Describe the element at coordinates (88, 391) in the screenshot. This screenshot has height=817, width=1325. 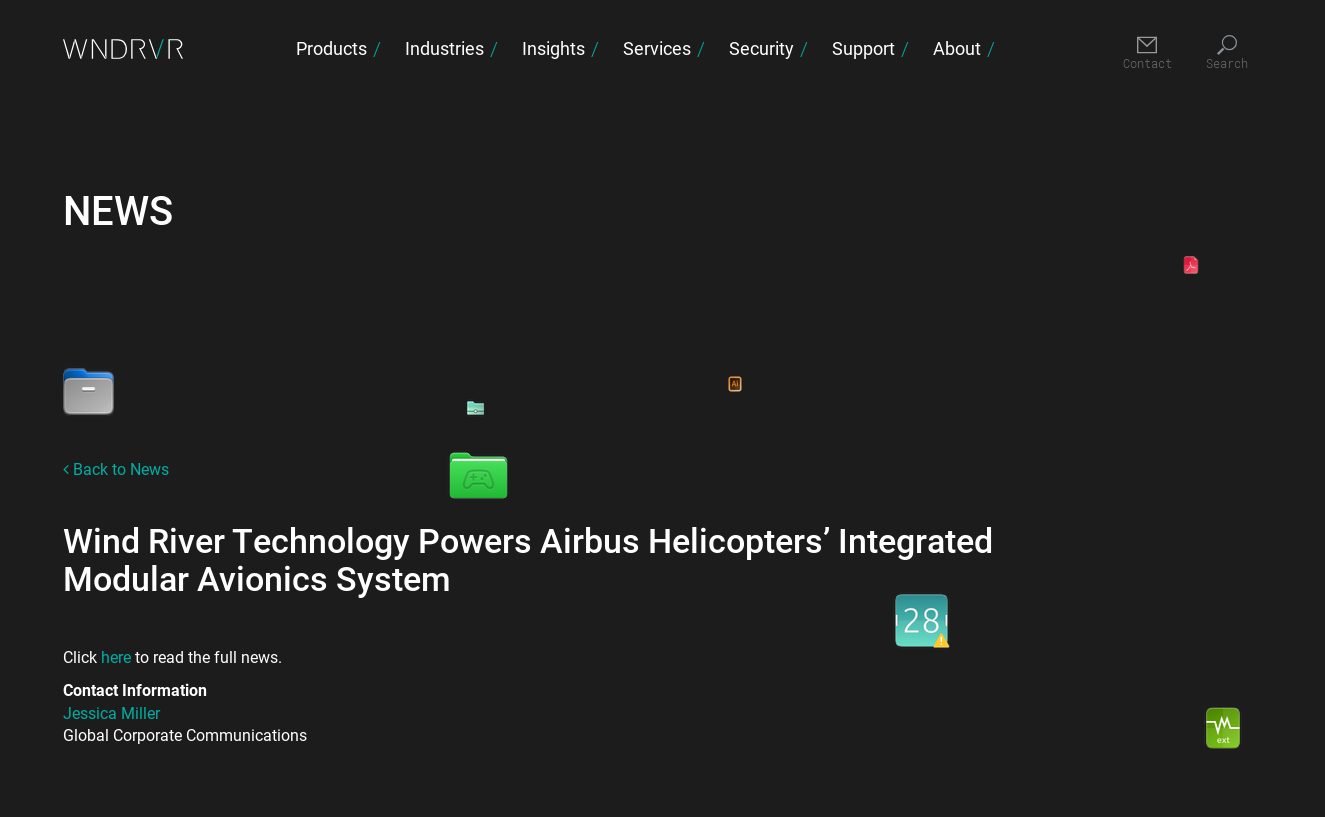
I see `open the file manager application` at that location.